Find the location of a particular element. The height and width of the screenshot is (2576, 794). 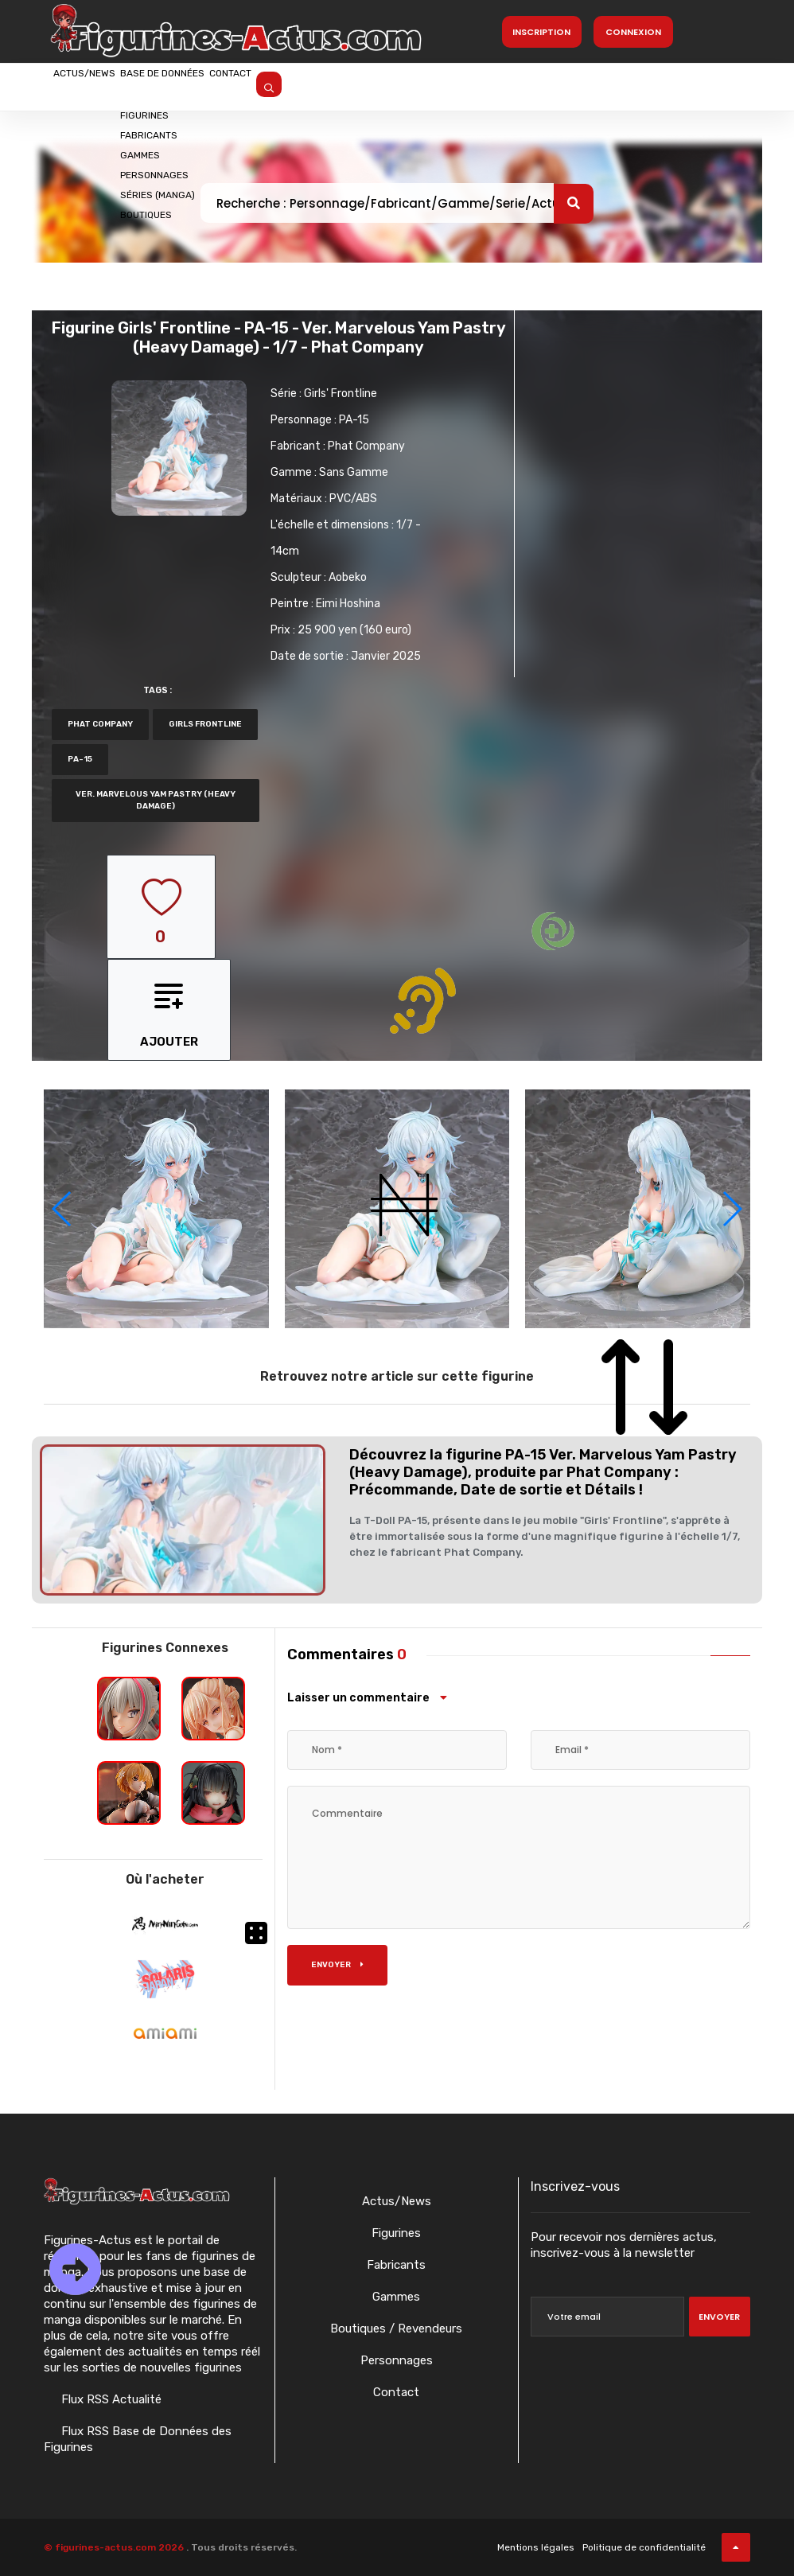

indicates Nigerian naira currency is located at coordinates (404, 1205).